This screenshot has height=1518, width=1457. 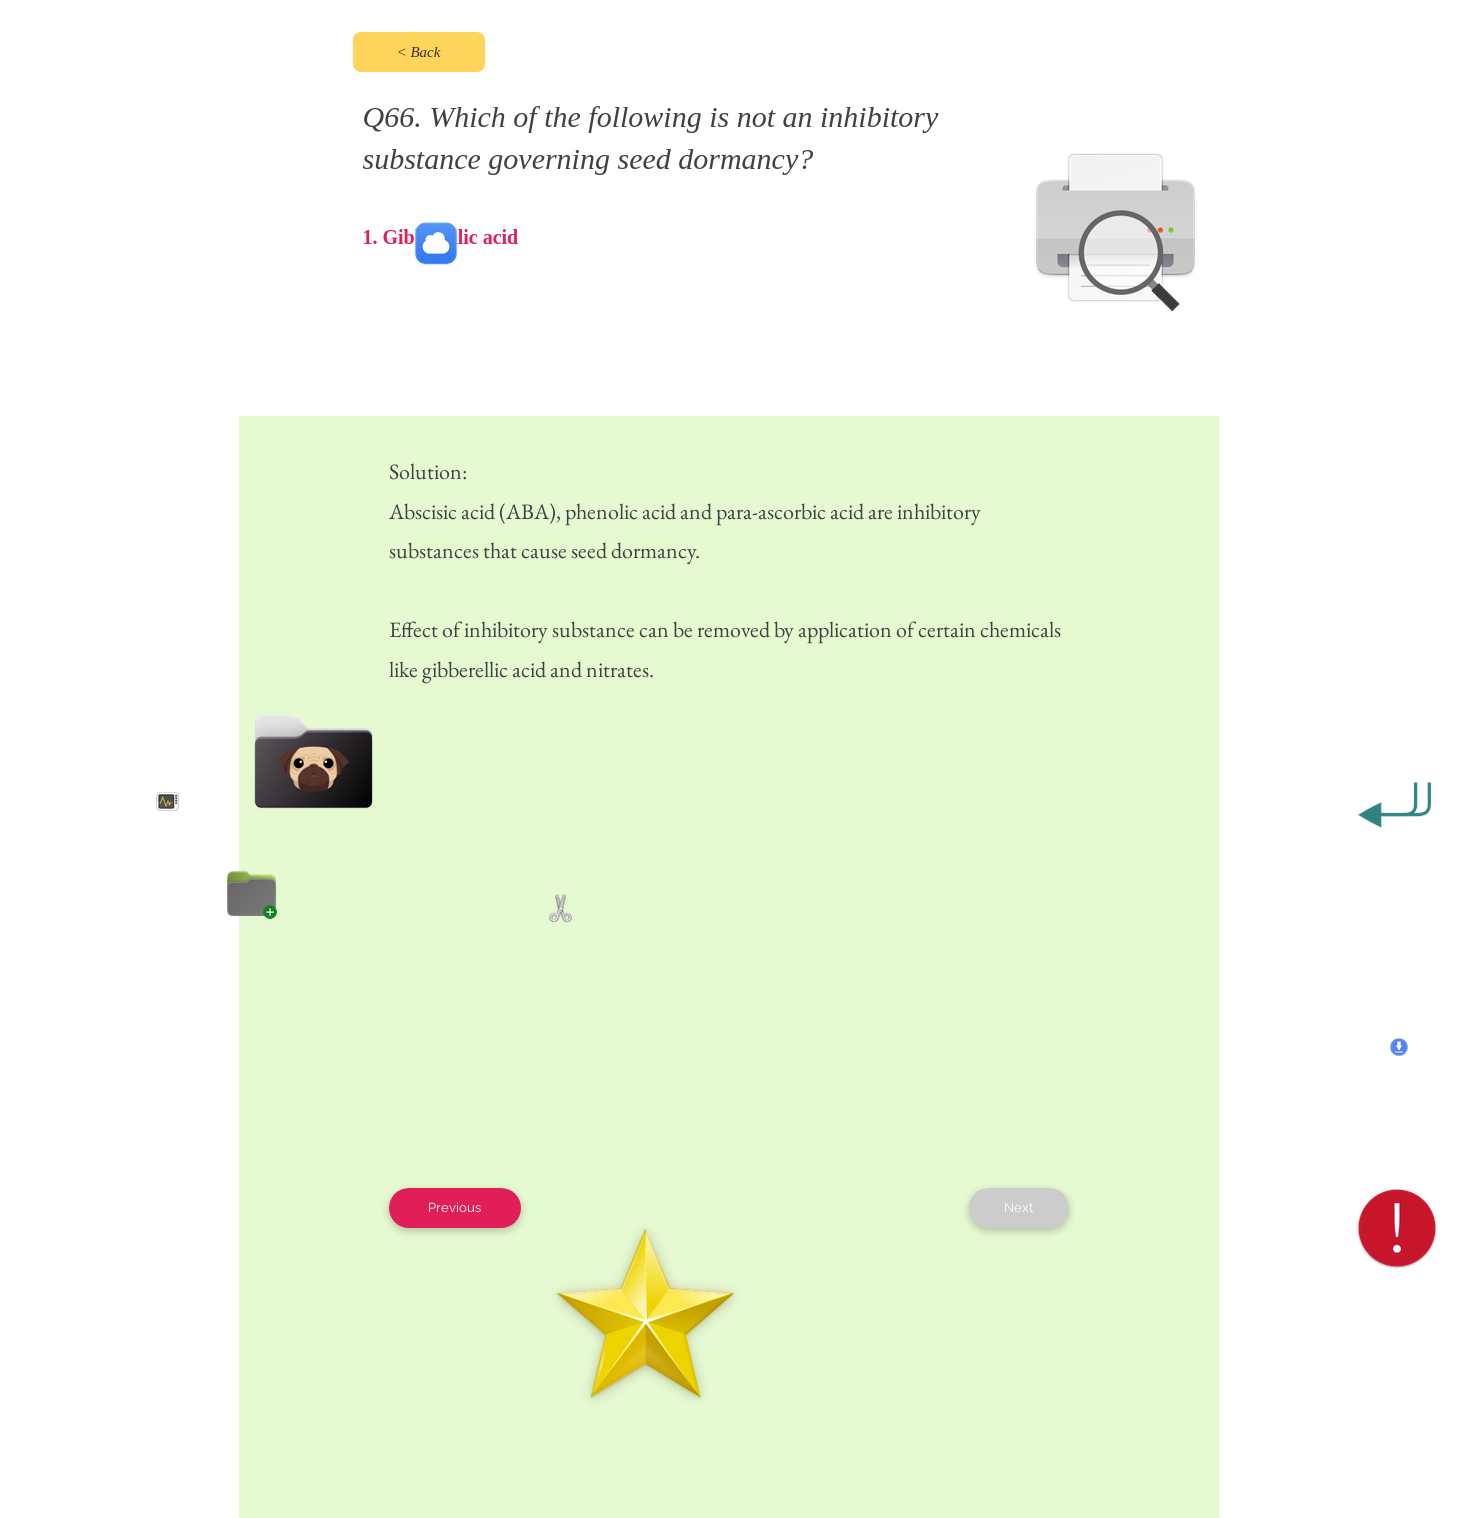 I want to click on indicates a downloaded file or completed download, so click(x=1399, y=1047).